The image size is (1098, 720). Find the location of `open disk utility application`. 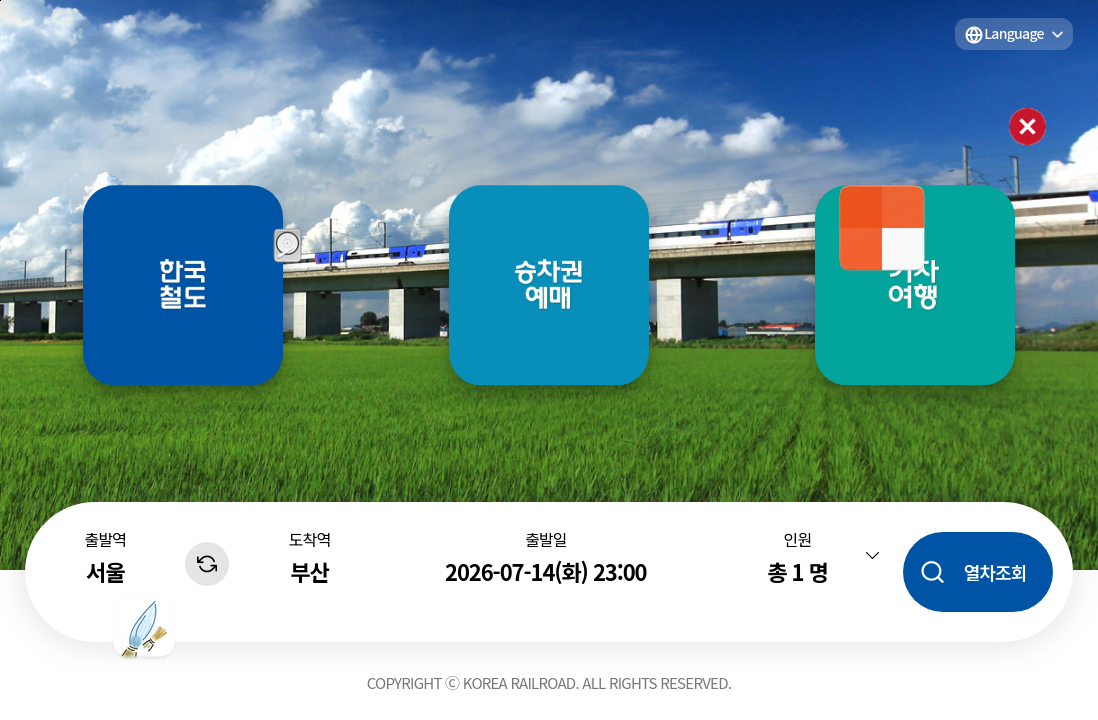

open disk utility application is located at coordinates (287, 245).